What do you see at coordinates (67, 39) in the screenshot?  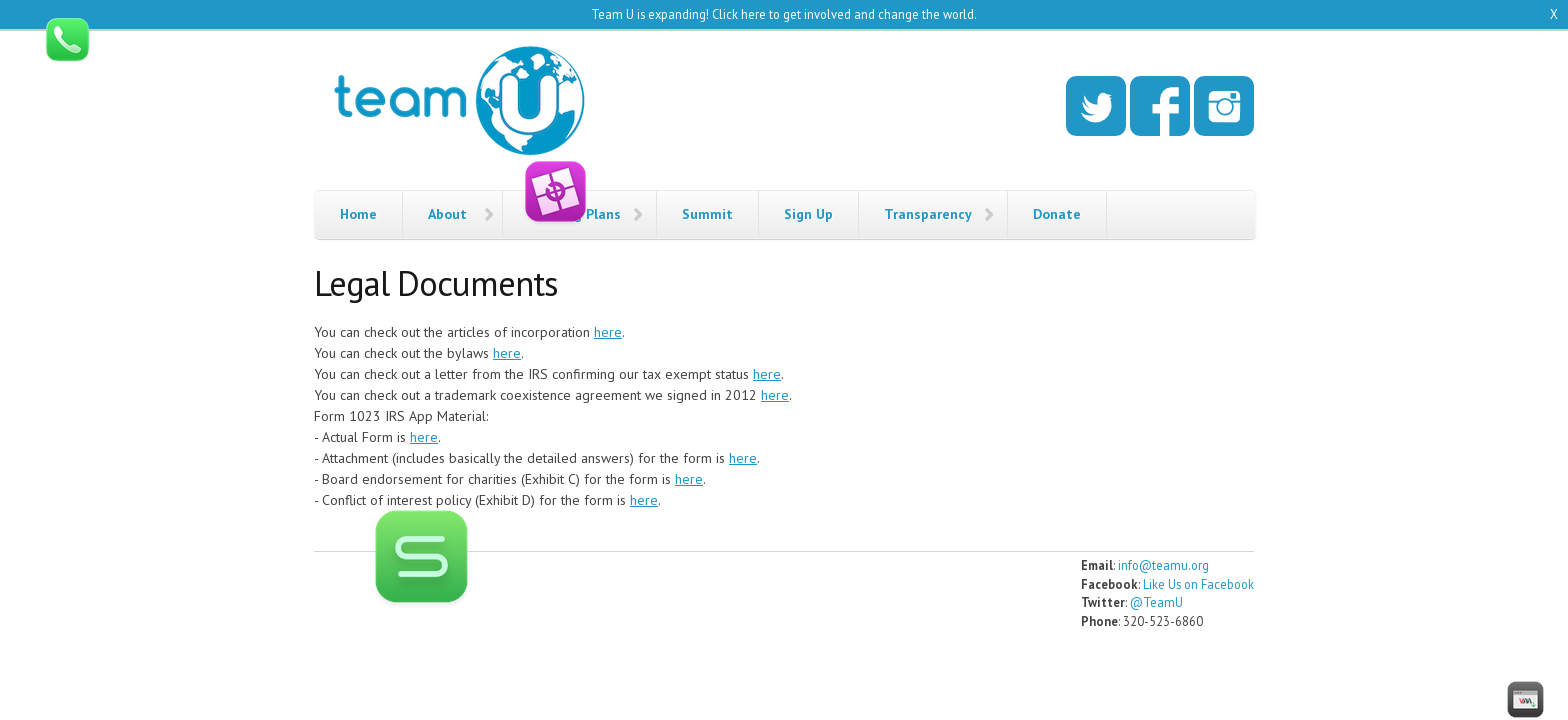 I see `open the phone app to make a call` at bounding box center [67, 39].